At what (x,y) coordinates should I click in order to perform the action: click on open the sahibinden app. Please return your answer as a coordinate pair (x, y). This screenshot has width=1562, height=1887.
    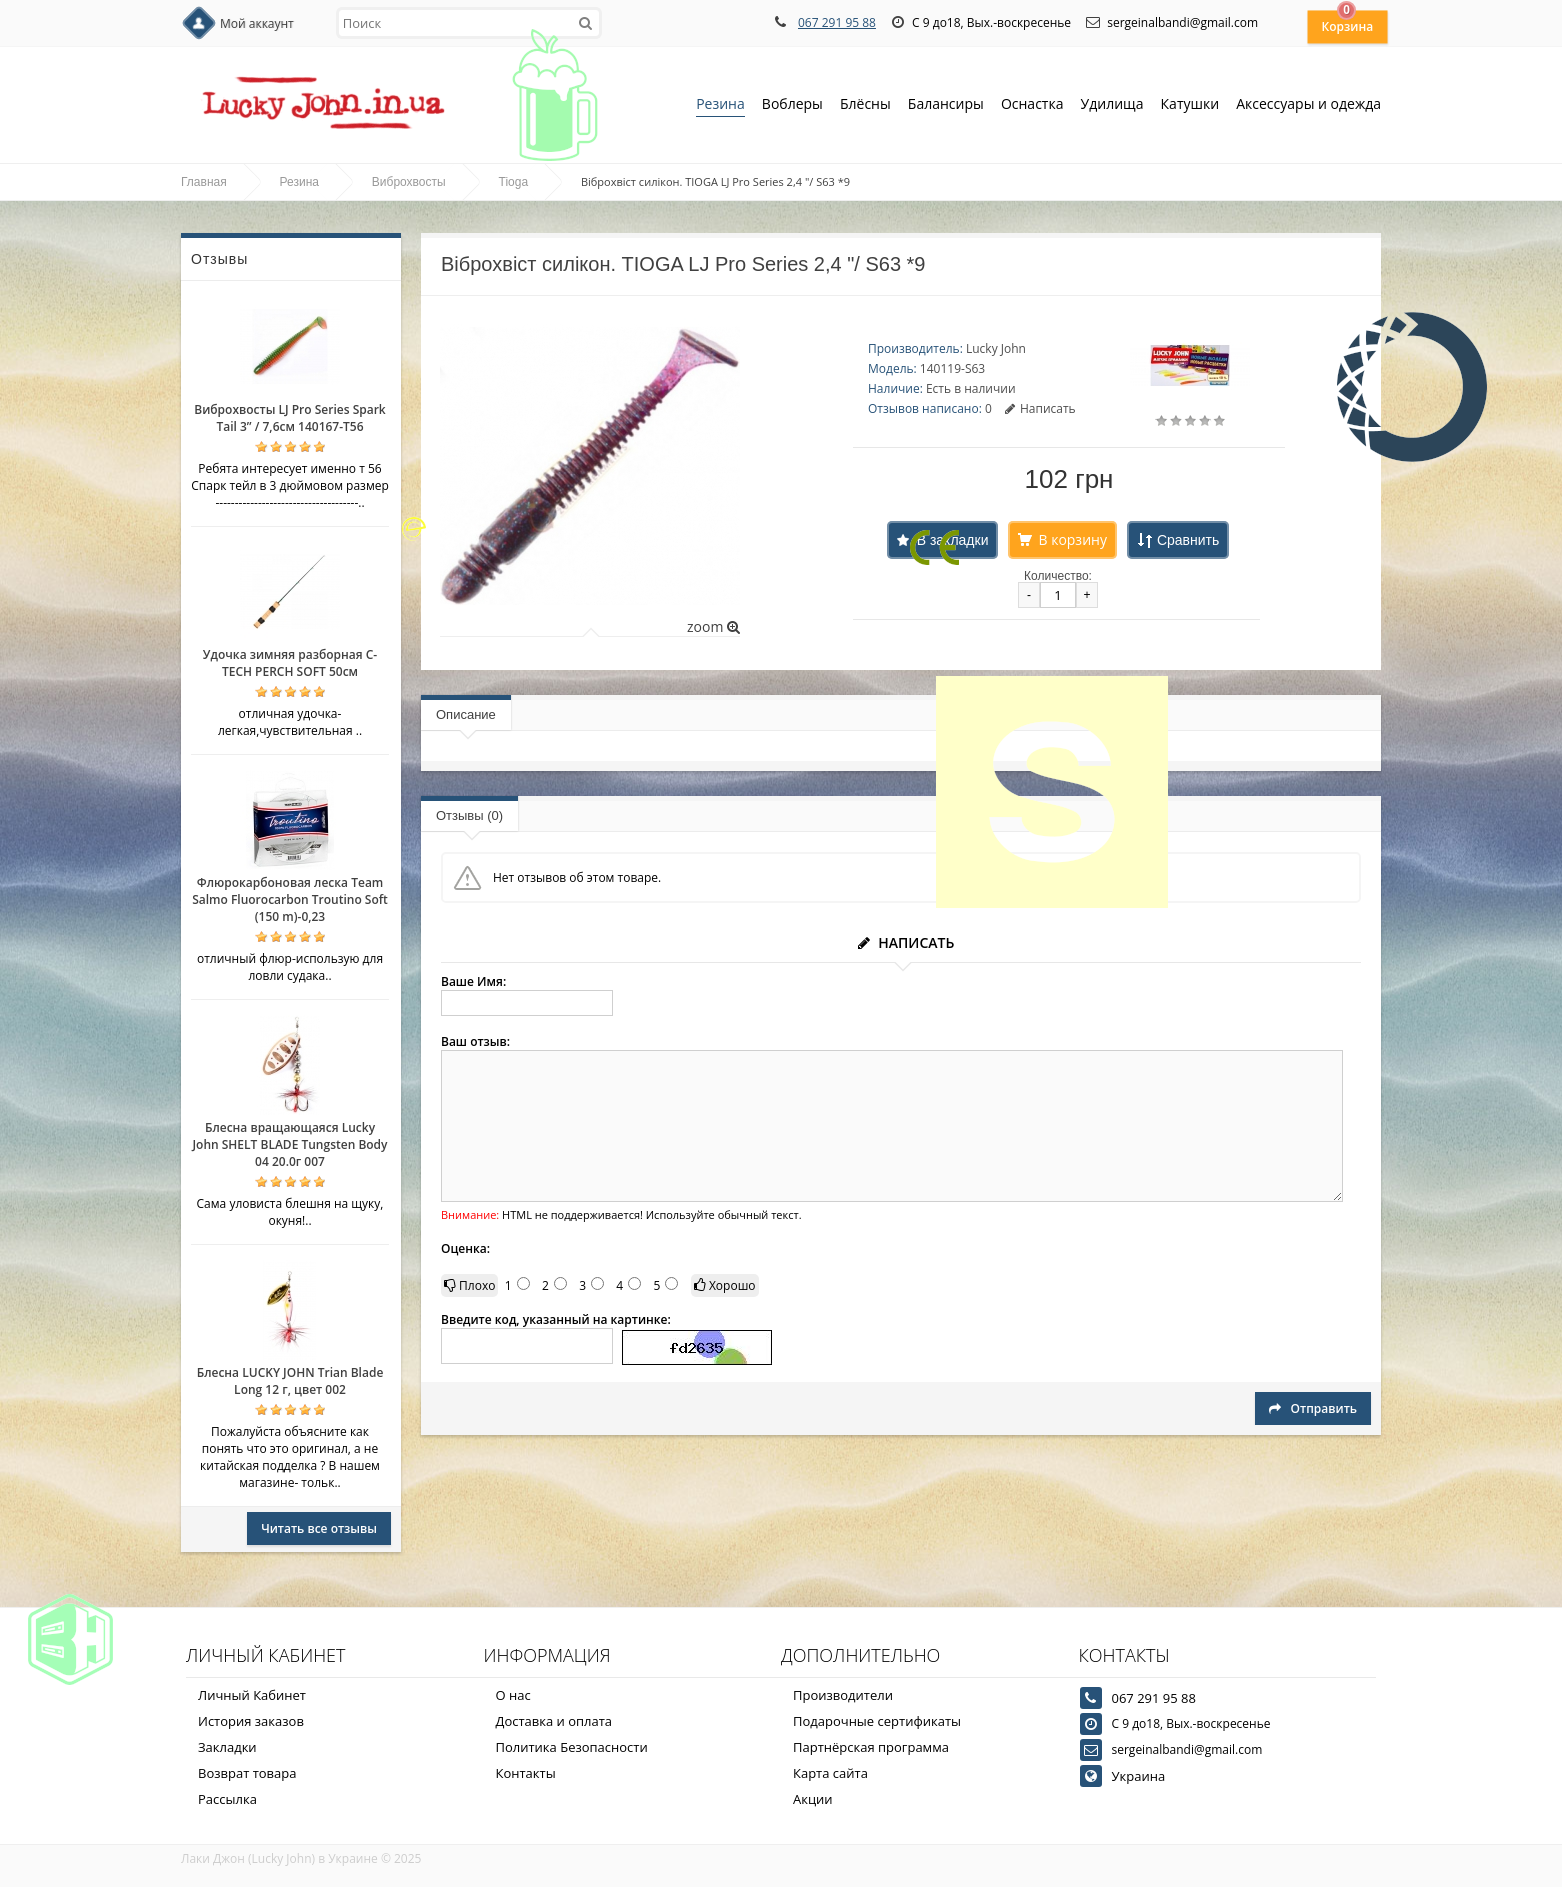
    Looking at the image, I should click on (1052, 792).